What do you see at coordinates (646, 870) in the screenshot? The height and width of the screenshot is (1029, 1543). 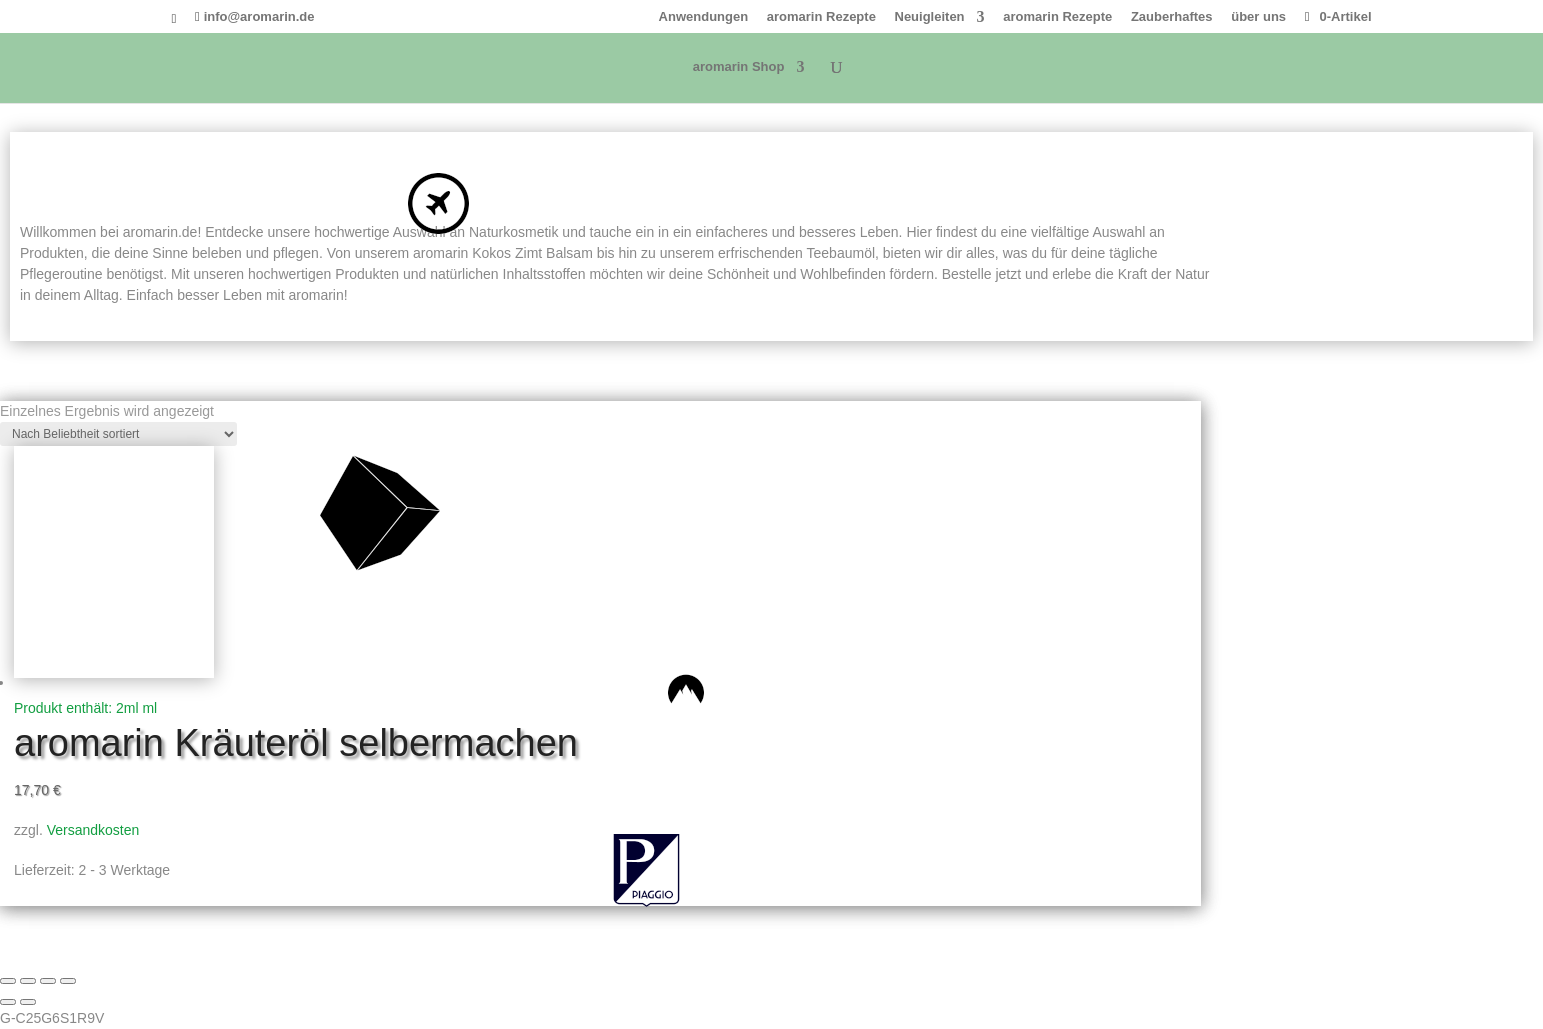 I see `Piaggio Group company logo` at bounding box center [646, 870].